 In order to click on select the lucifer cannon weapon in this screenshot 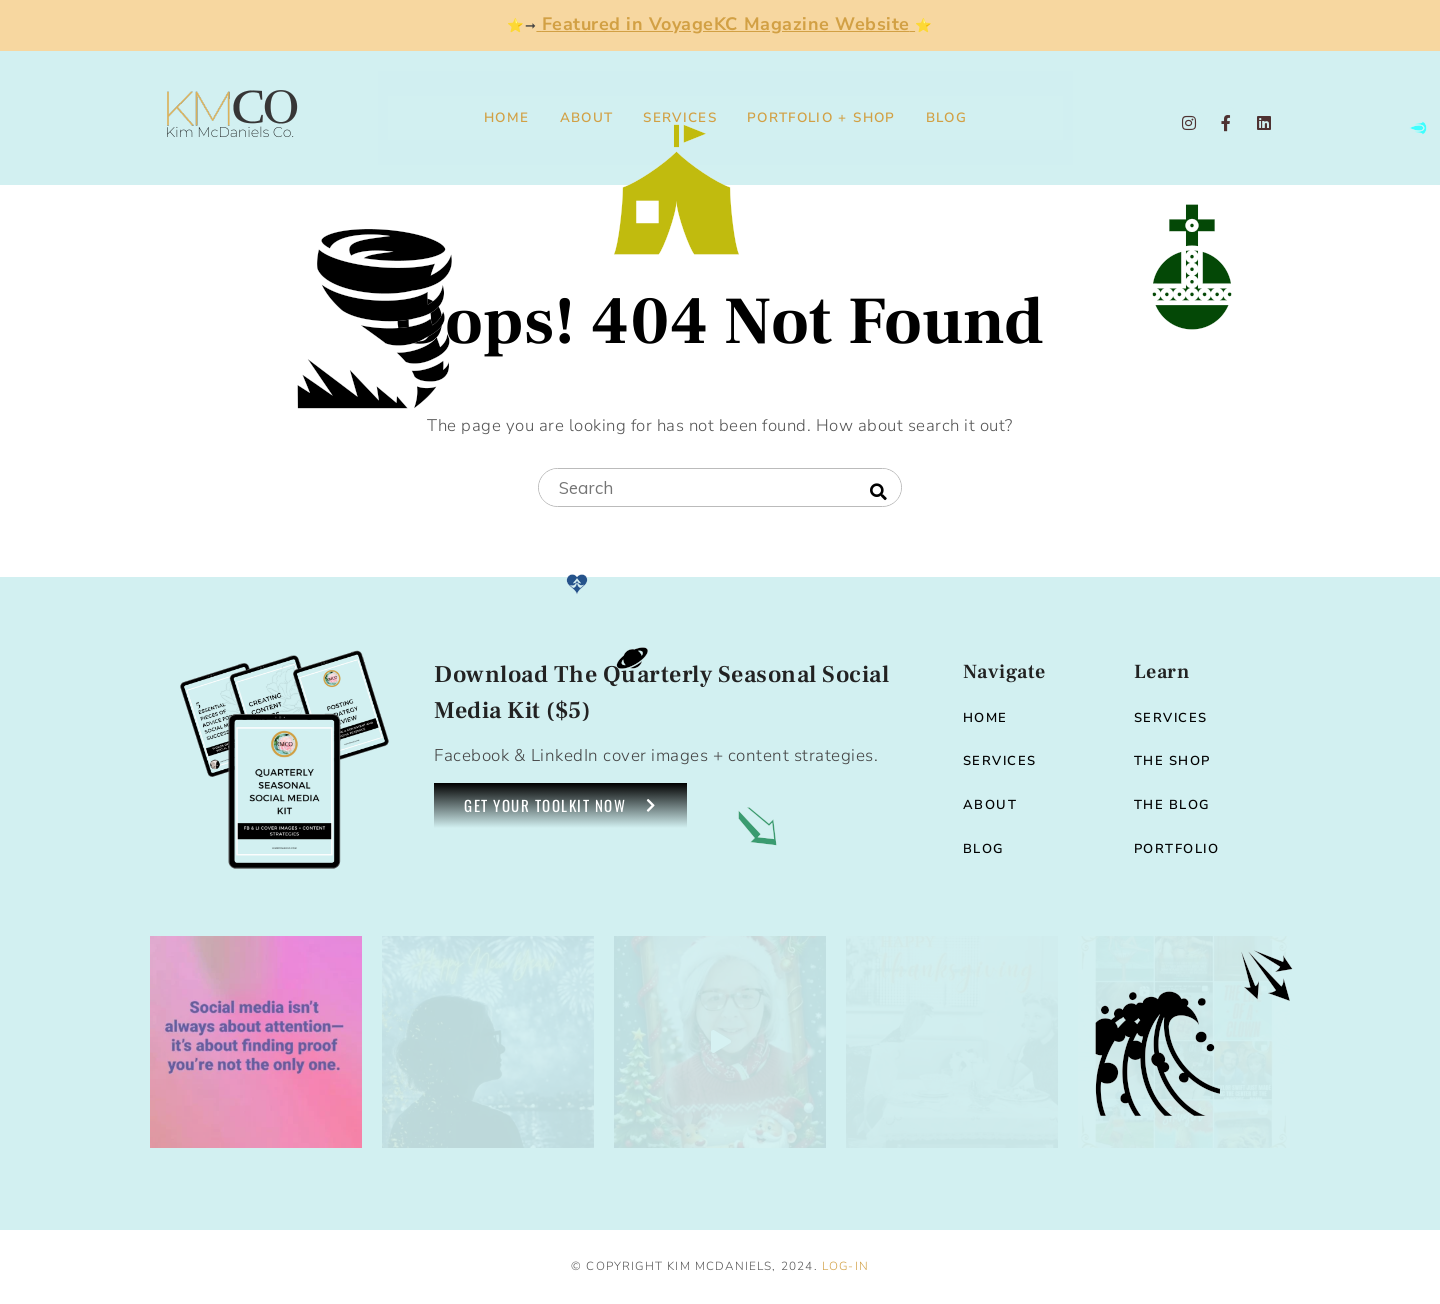, I will do `click(1418, 128)`.